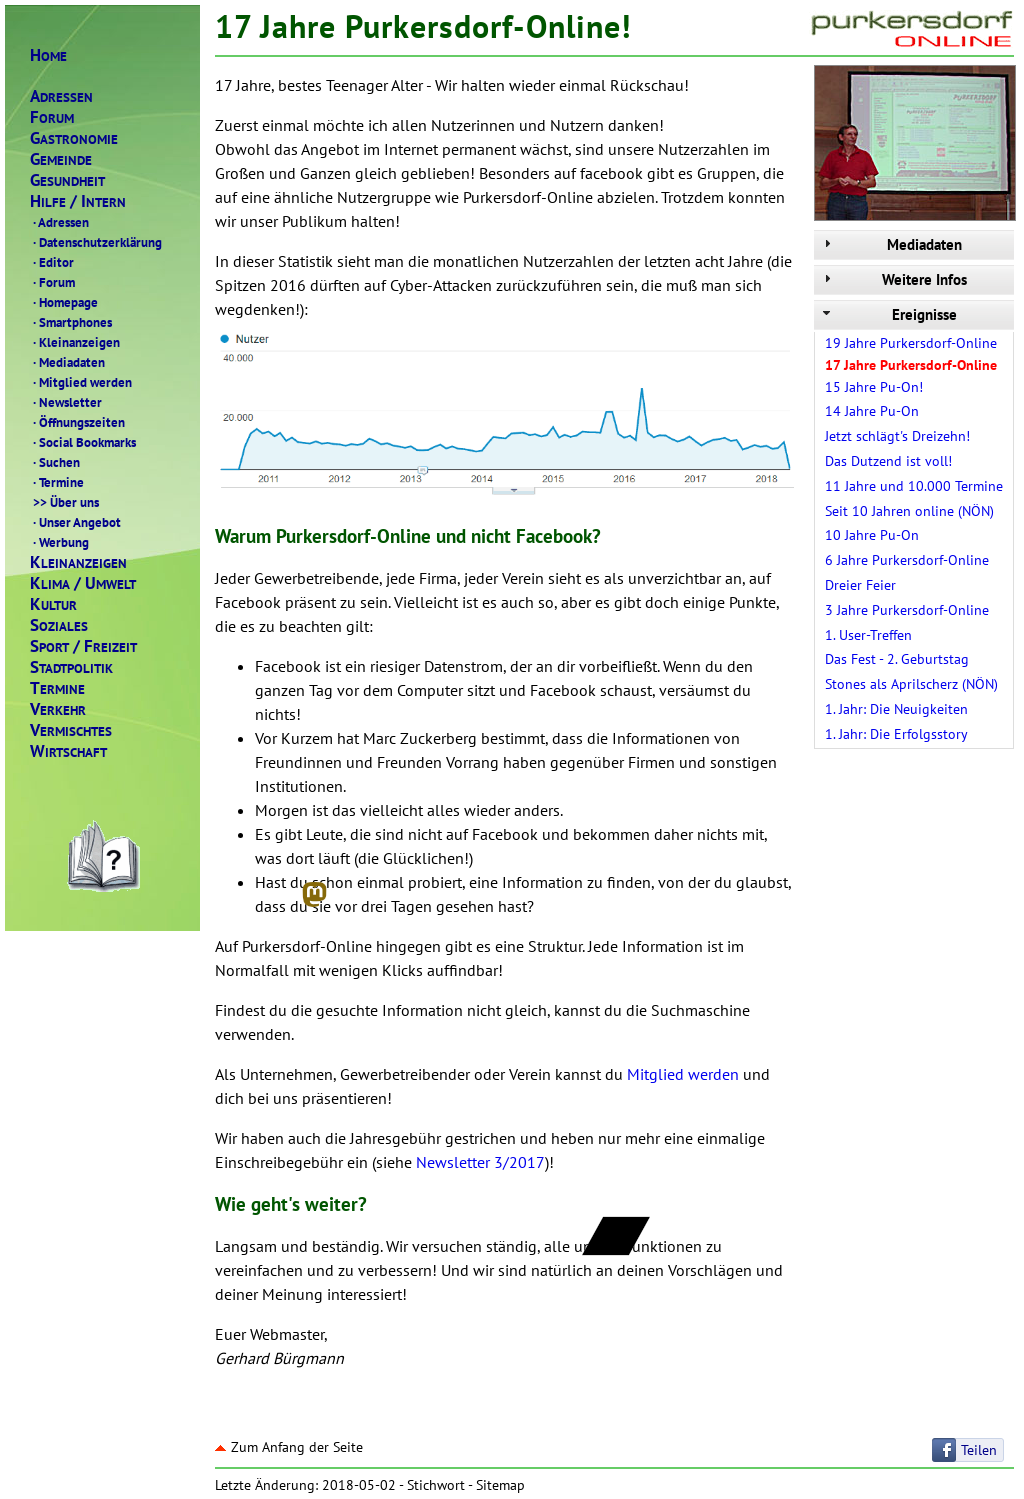 Image resolution: width=1024 pixels, height=1499 pixels. What do you see at coordinates (314, 894) in the screenshot?
I see `open the Mastodon app` at bounding box center [314, 894].